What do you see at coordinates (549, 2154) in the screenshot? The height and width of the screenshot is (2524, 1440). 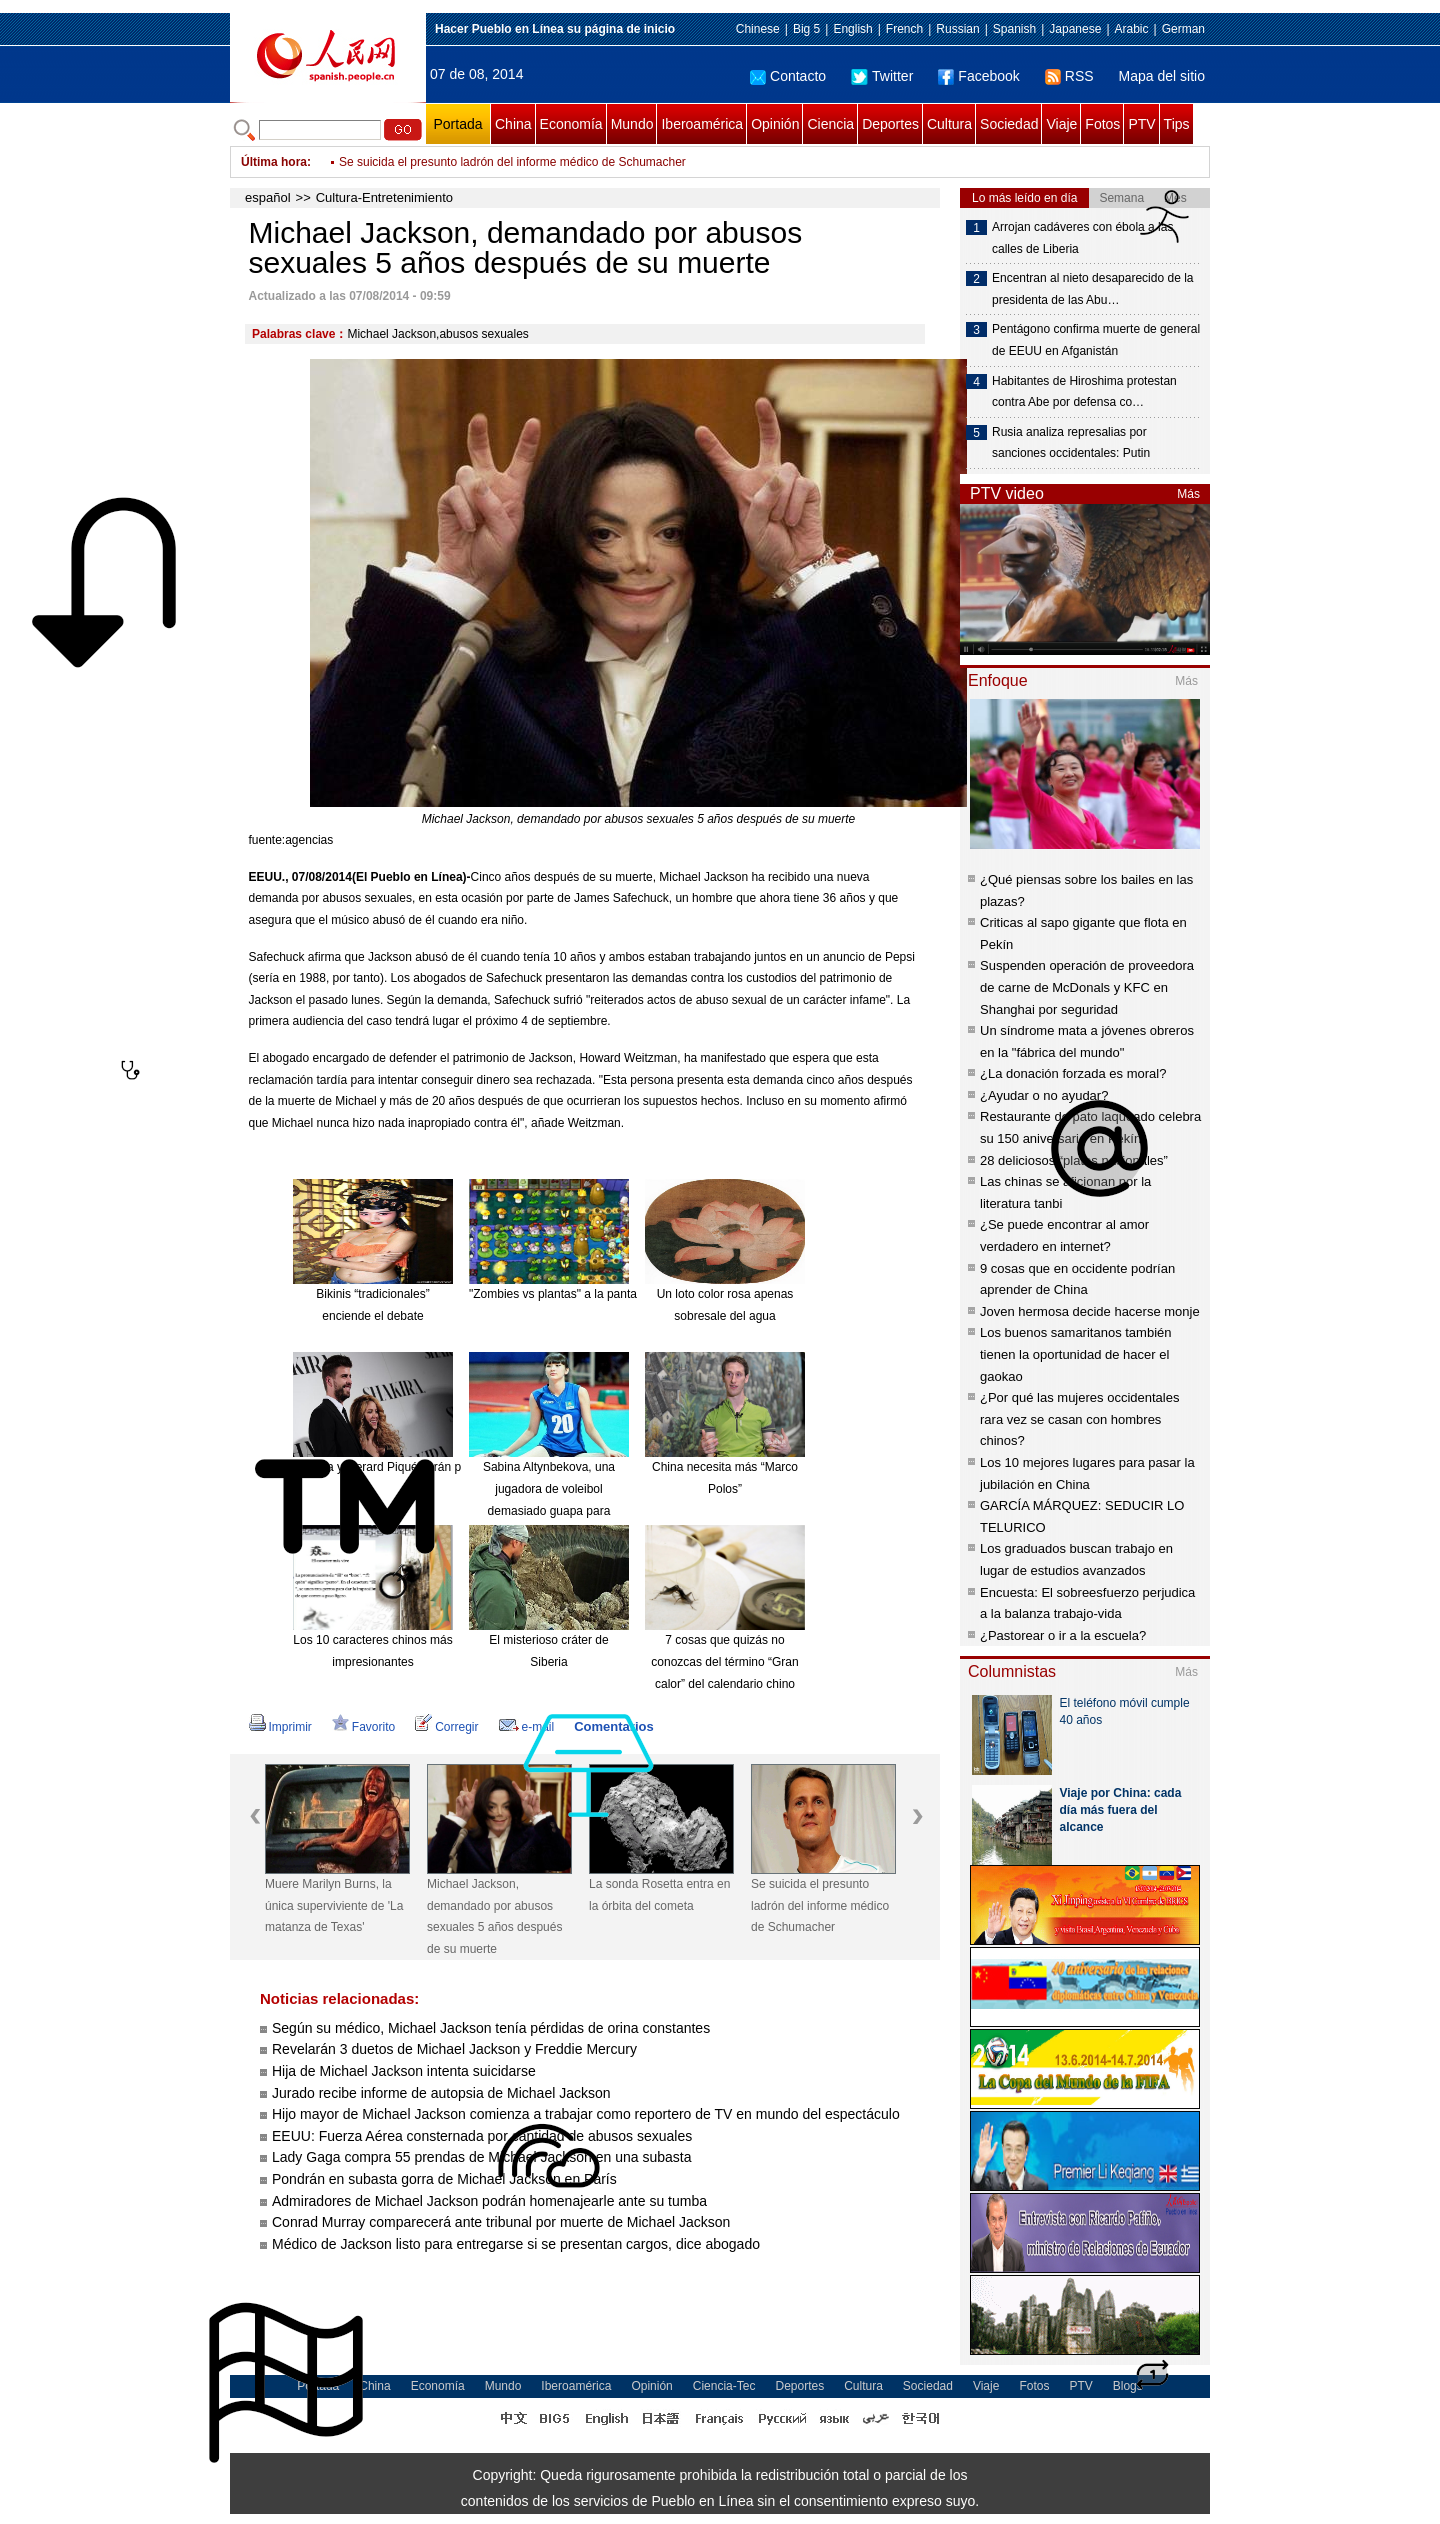 I see `view weather conditions` at bounding box center [549, 2154].